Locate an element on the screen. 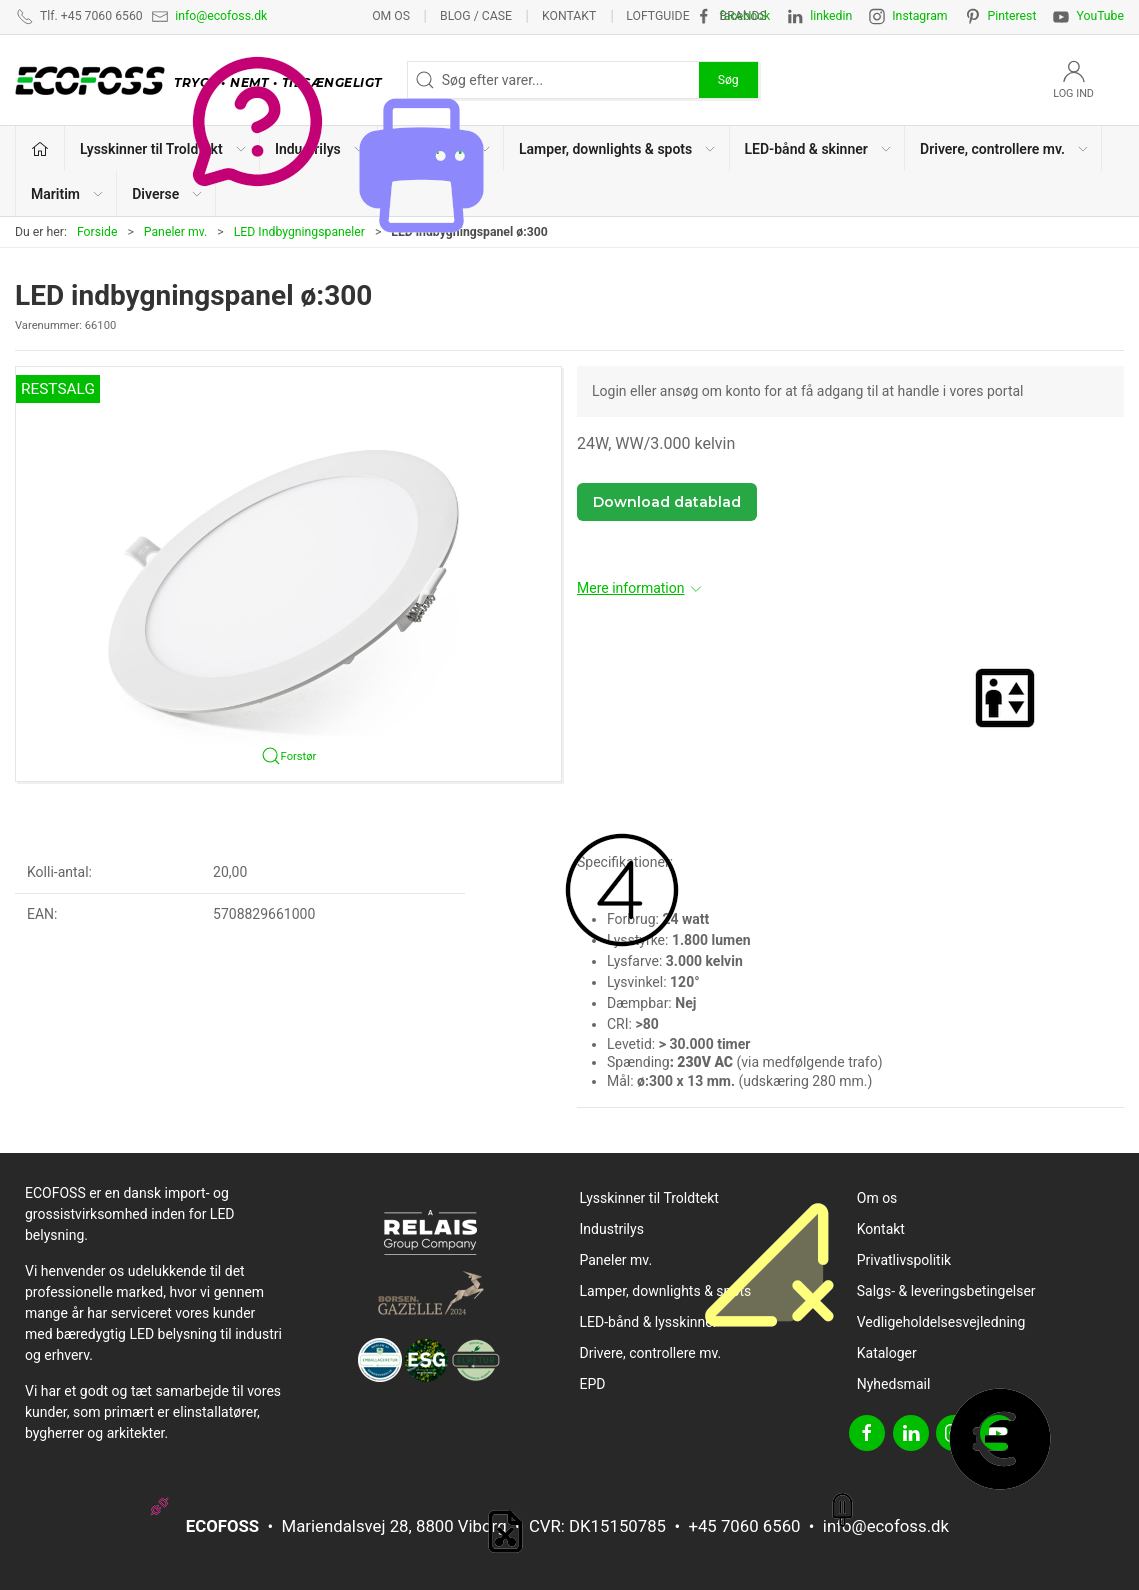  no cellular signal available is located at coordinates (777, 1270).